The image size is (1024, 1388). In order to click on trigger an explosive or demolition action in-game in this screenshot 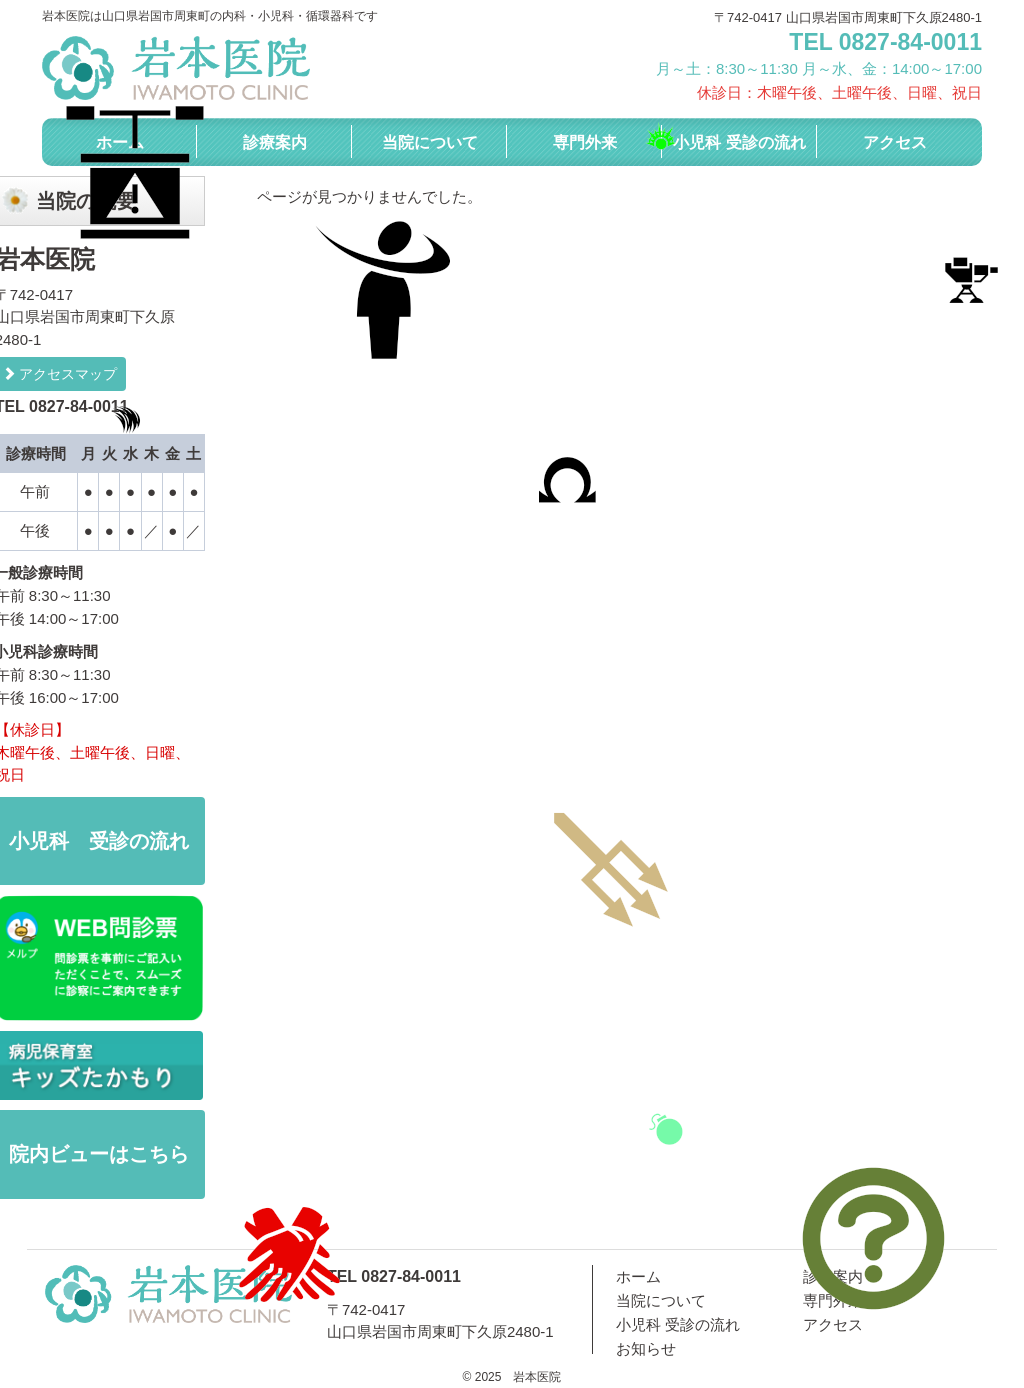, I will do `click(135, 170)`.